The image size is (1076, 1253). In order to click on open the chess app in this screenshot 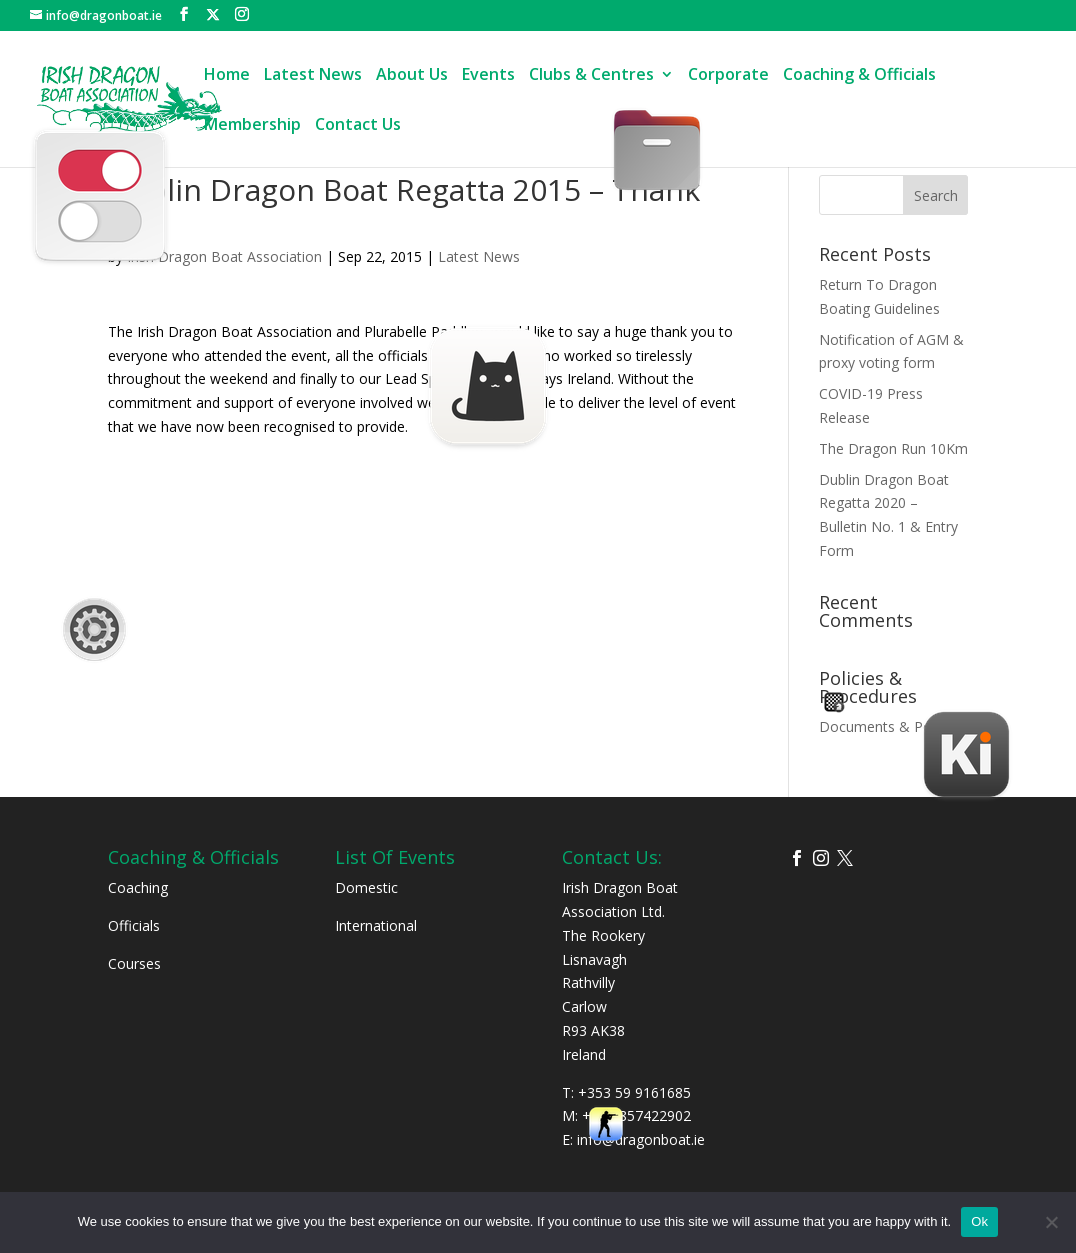, I will do `click(834, 702)`.